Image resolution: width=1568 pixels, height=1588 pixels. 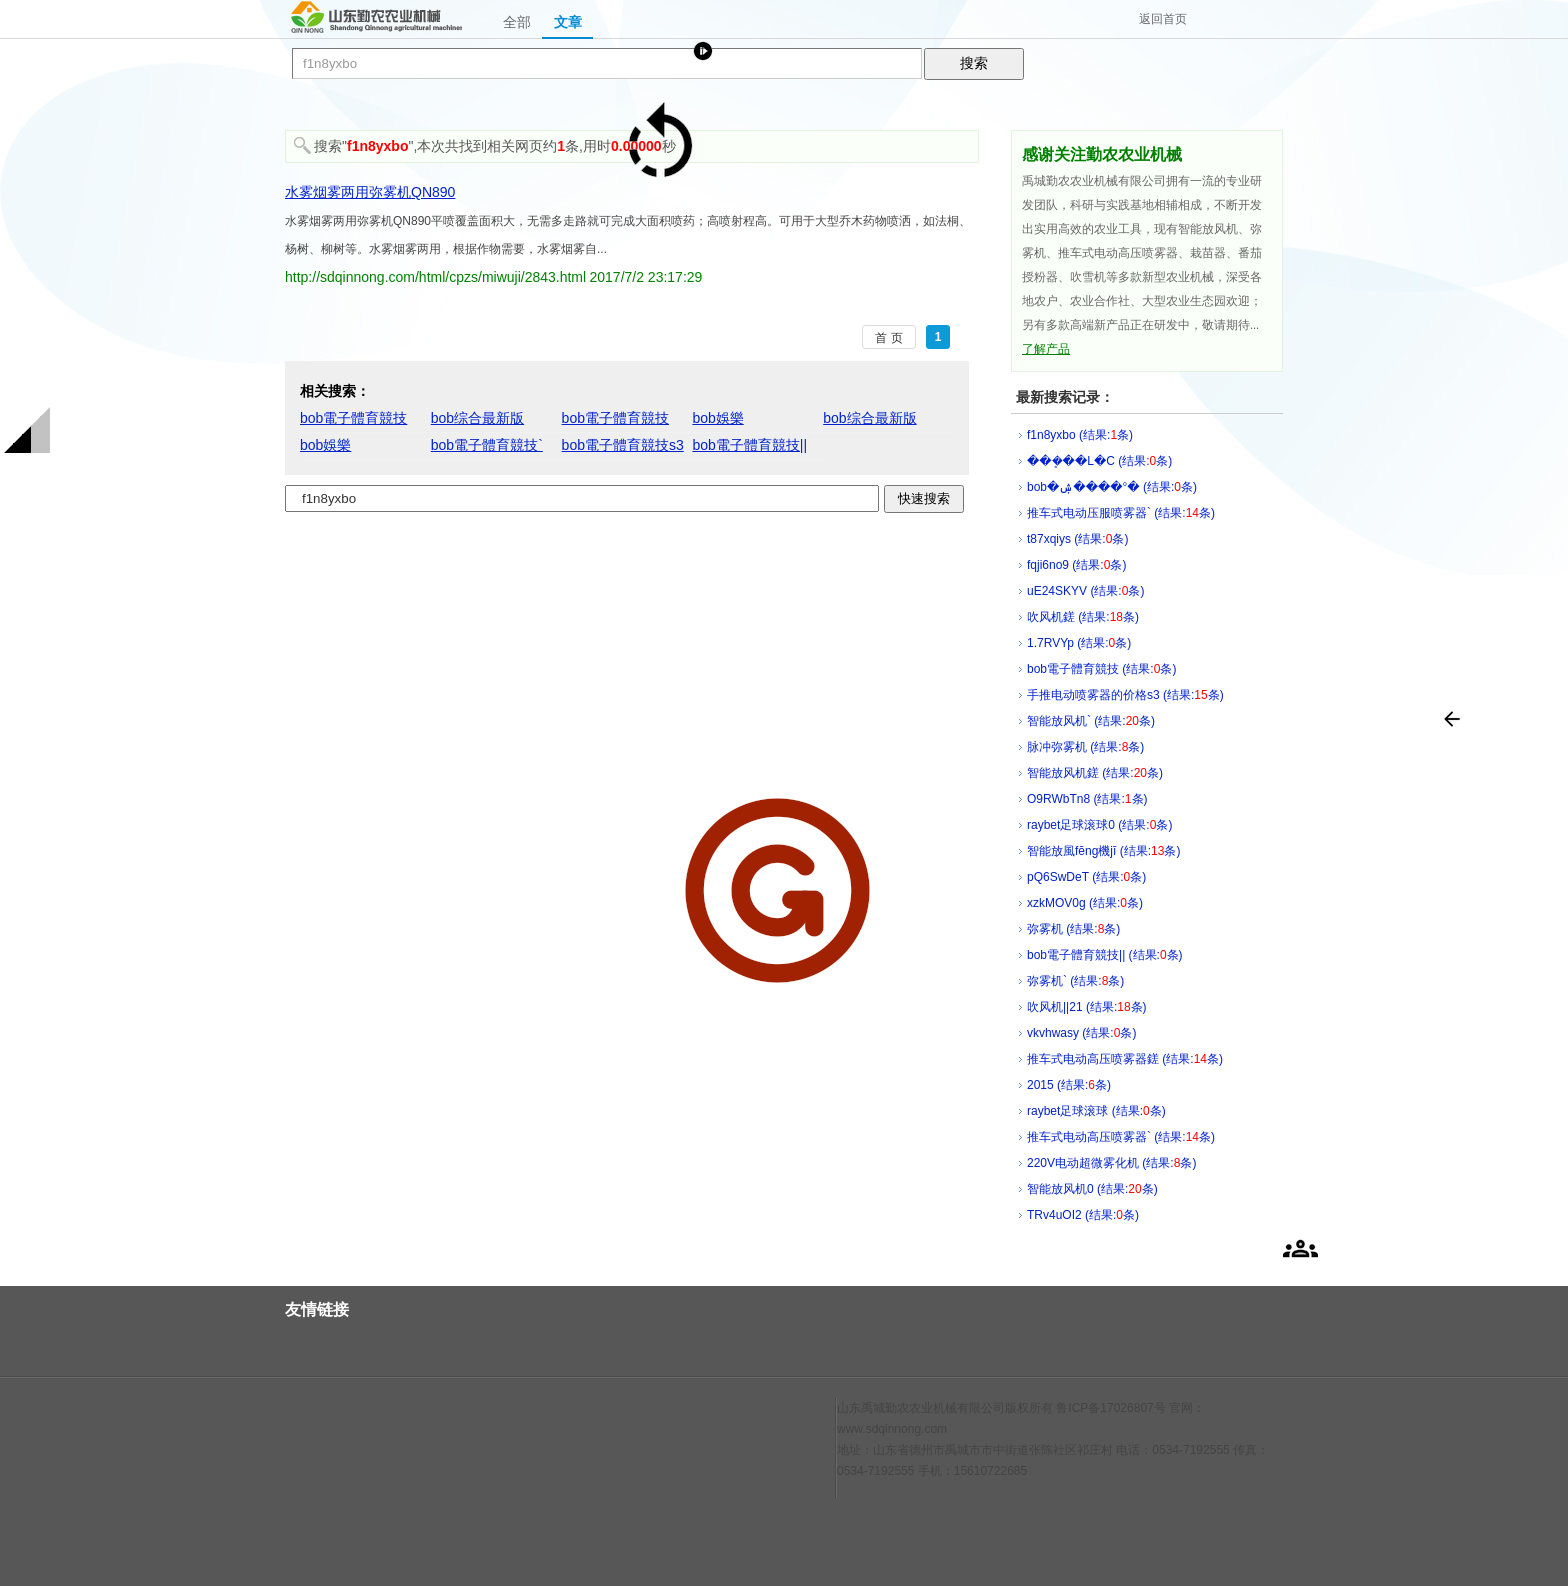 What do you see at coordinates (27, 430) in the screenshot?
I see `indicates weak cellular signal strength (2 bars)` at bounding box center [27, 430].